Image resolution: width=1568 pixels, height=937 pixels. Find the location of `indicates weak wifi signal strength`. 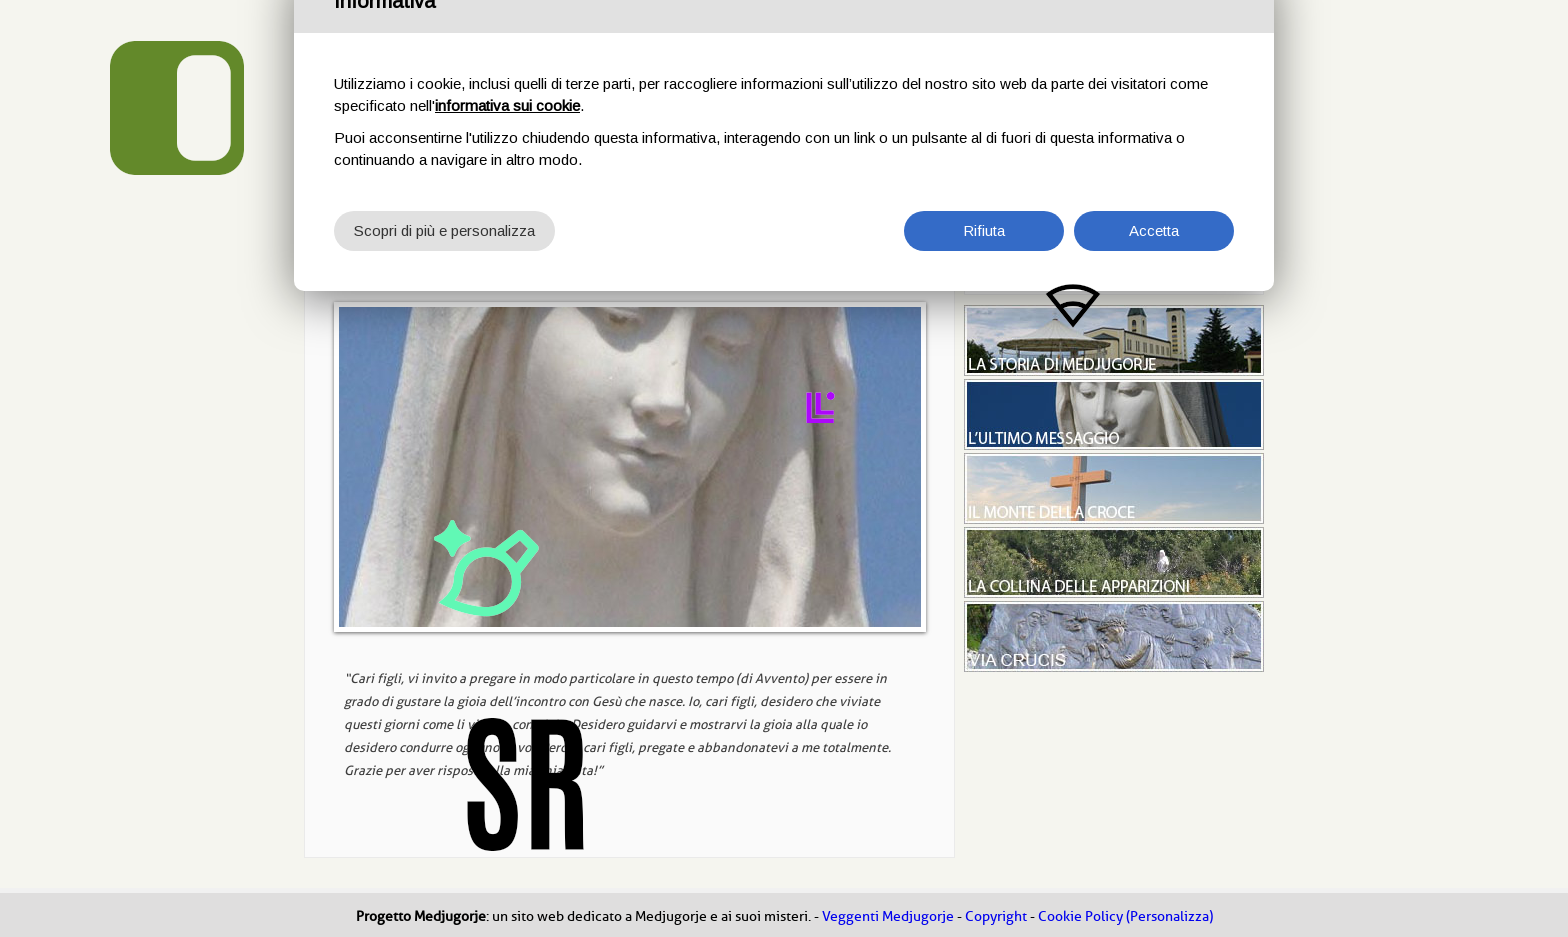

indicates weak wifi signal strength is located at coordinates (1073, 306).